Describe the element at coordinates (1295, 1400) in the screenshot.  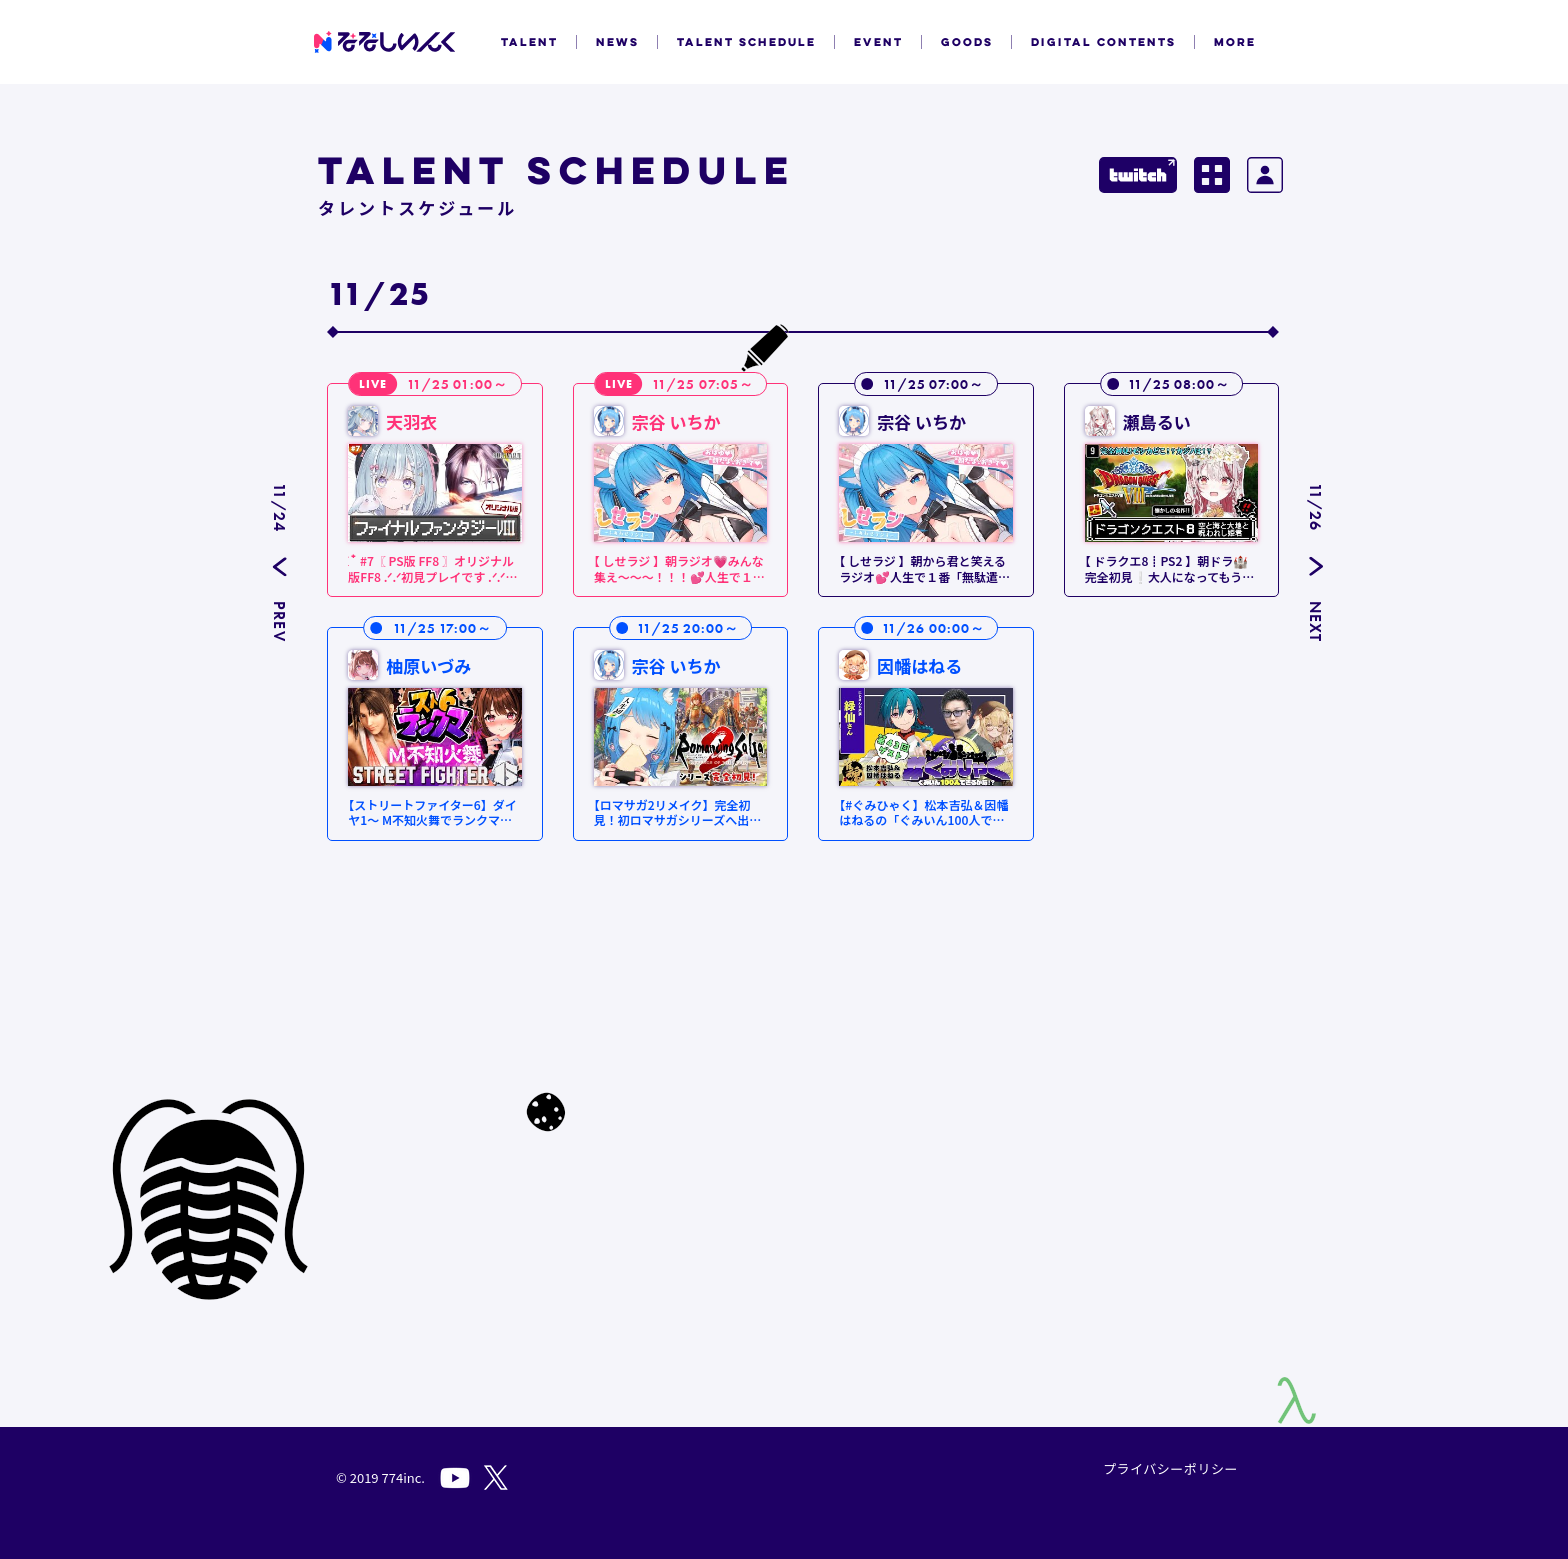
I see `access lambda or serverless function settings` at that location.